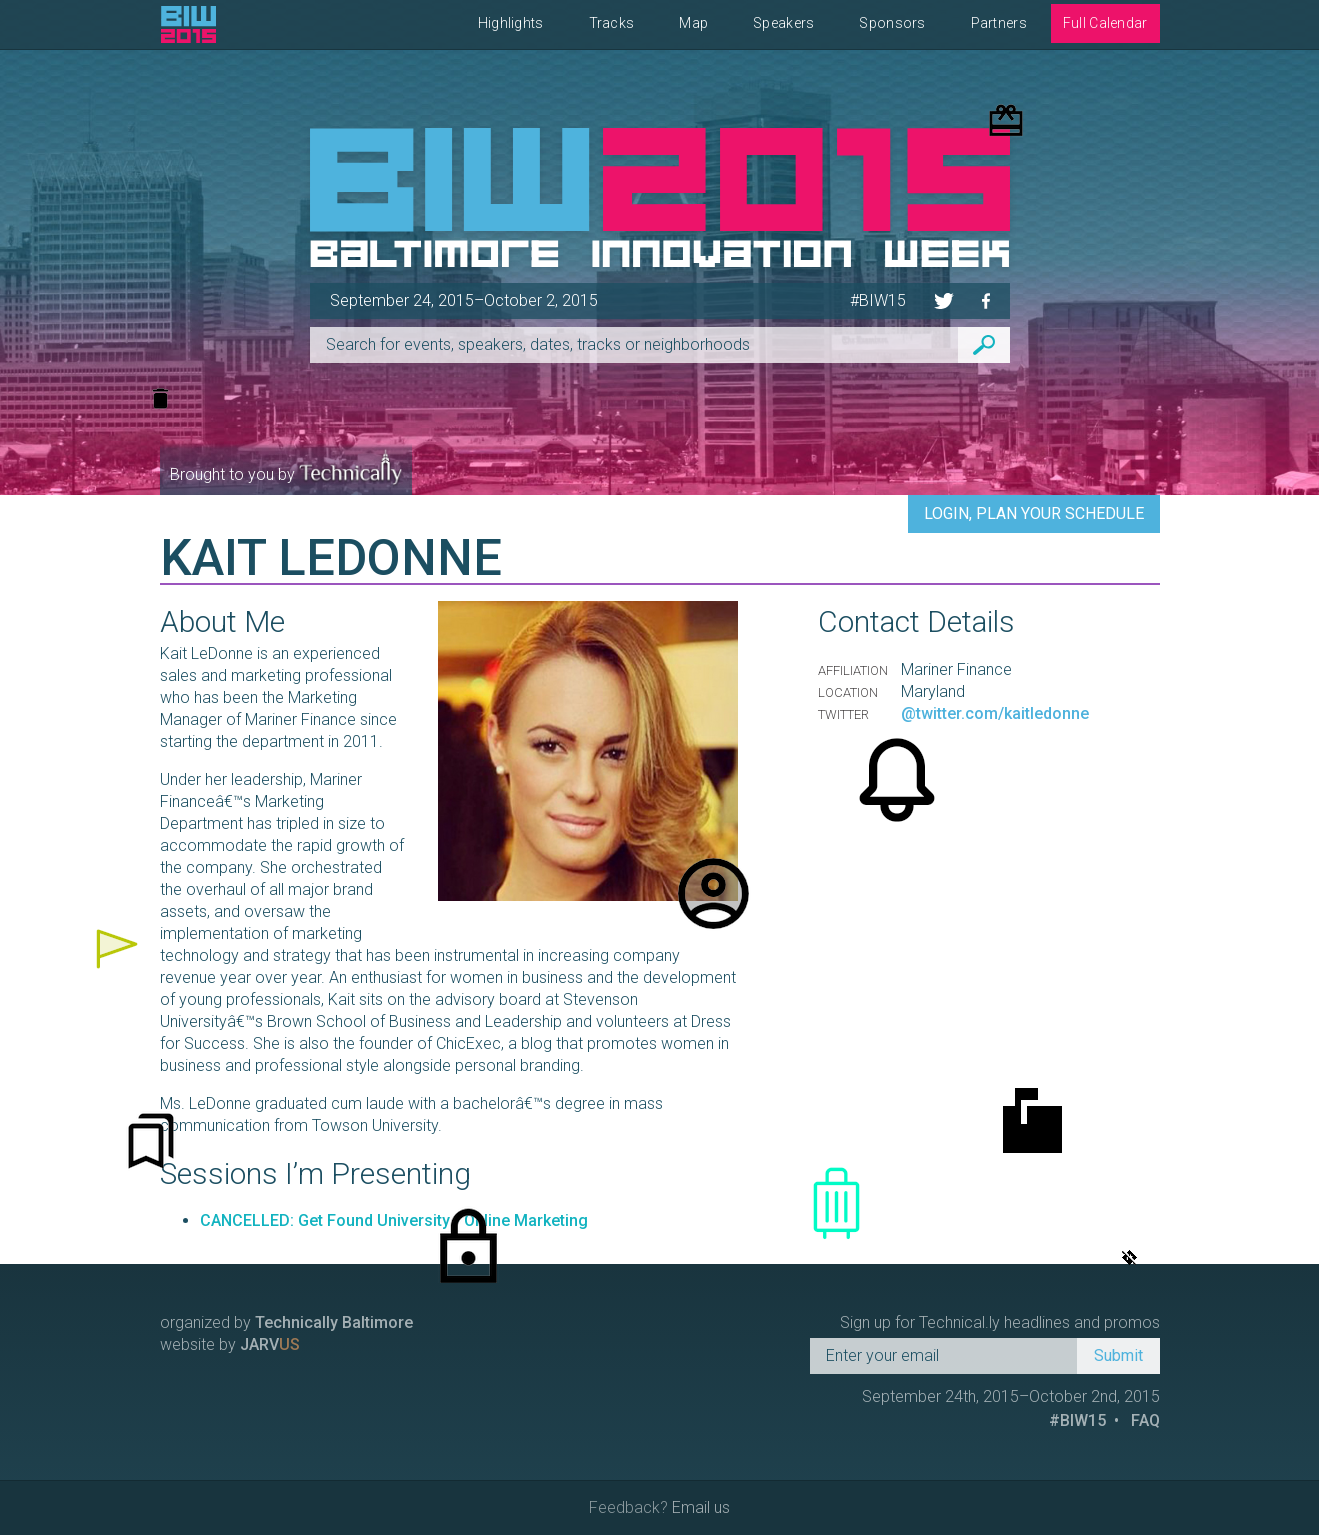 The image size is (1319, 1535). I want to click on flag or mark an item for follow-up, so click(113, 949).